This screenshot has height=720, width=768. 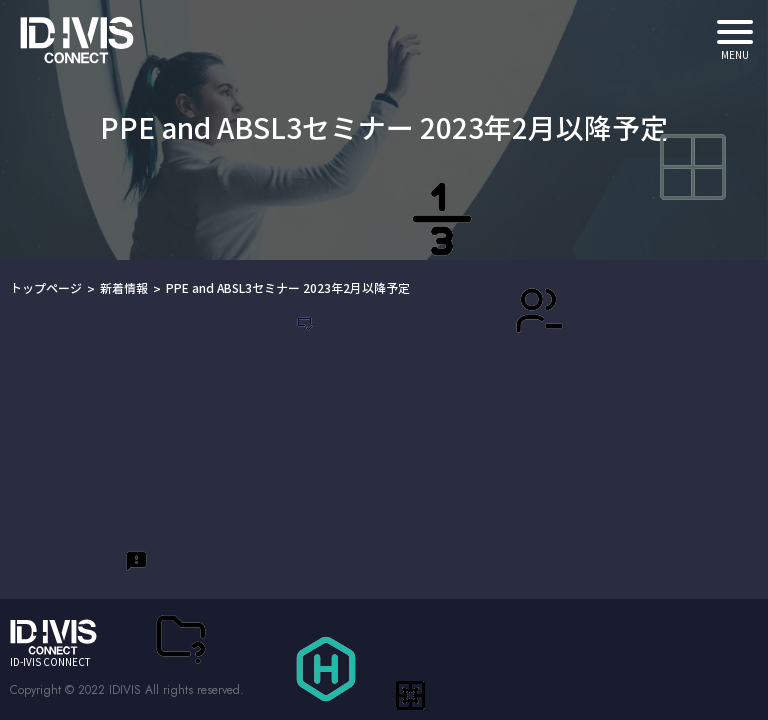 I want to click on remove a member from the group, so click(x=538, y=310).